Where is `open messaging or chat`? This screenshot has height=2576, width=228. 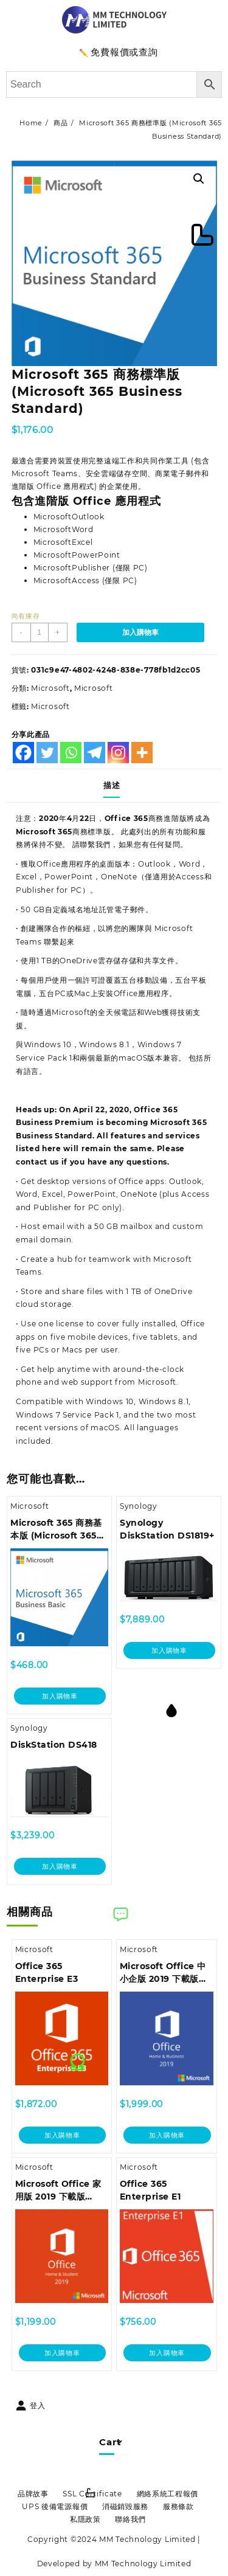
open messaging or chat is located at coordinates (120, 1914).